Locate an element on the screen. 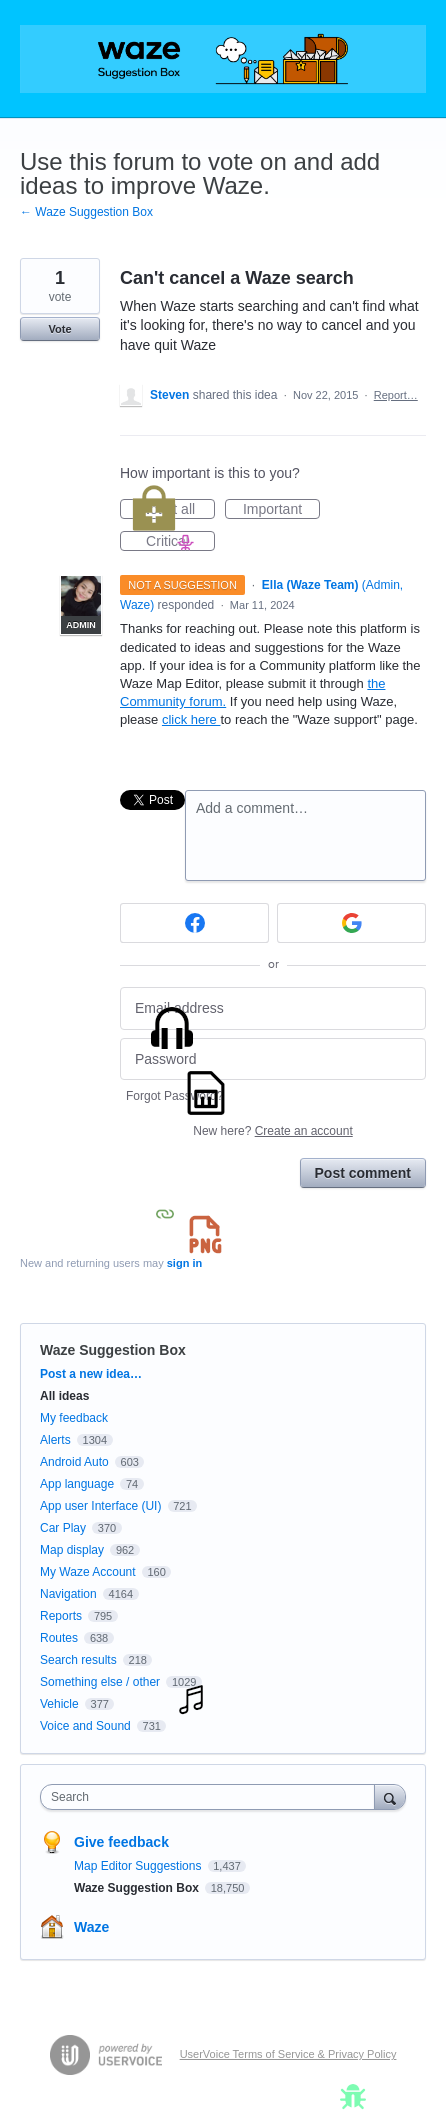  report a bug or issue is located at coordinates (353, 2097).